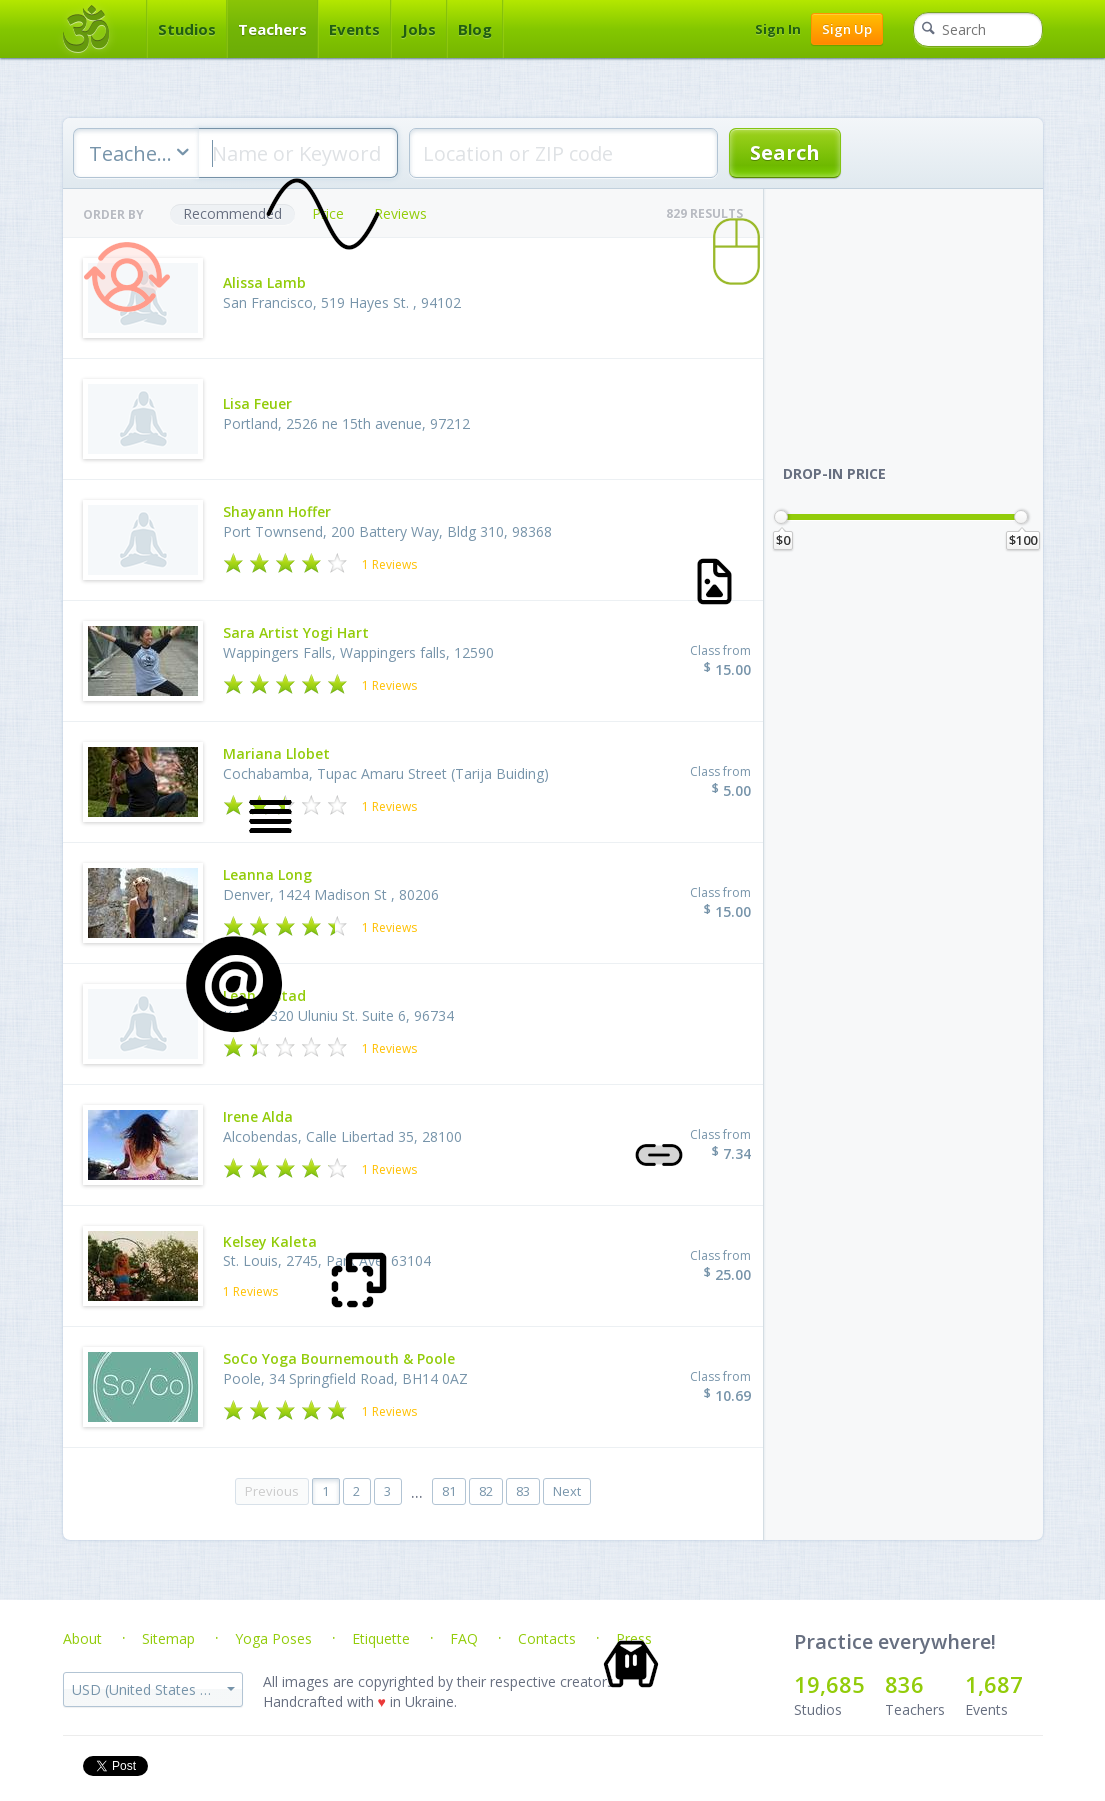 The height and width of the screenshot is (1801, 1105). Describe the element at coordinates (631, 1664) in the screenshot. I see `browse clothing or apparel items` at that location.